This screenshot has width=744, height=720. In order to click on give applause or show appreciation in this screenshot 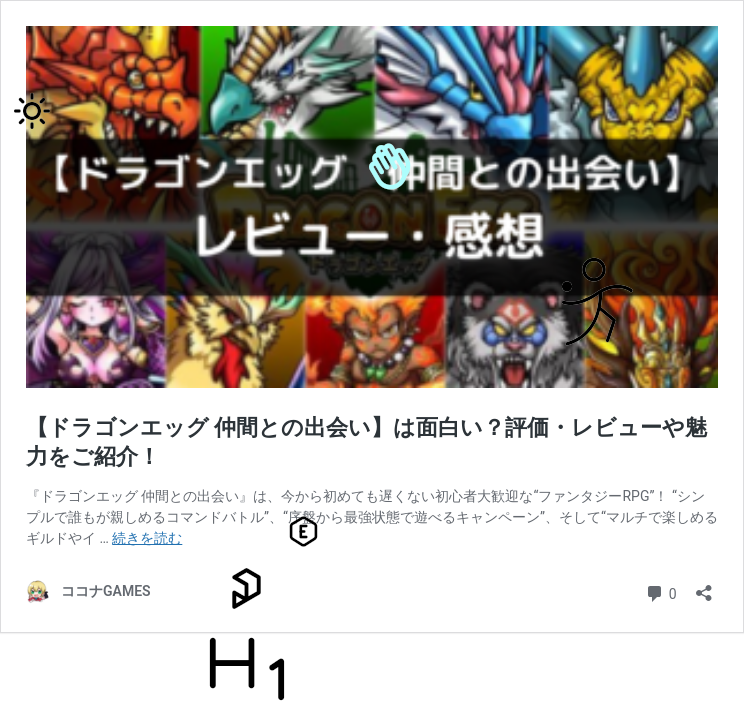, I will do `click(390, 166)`.